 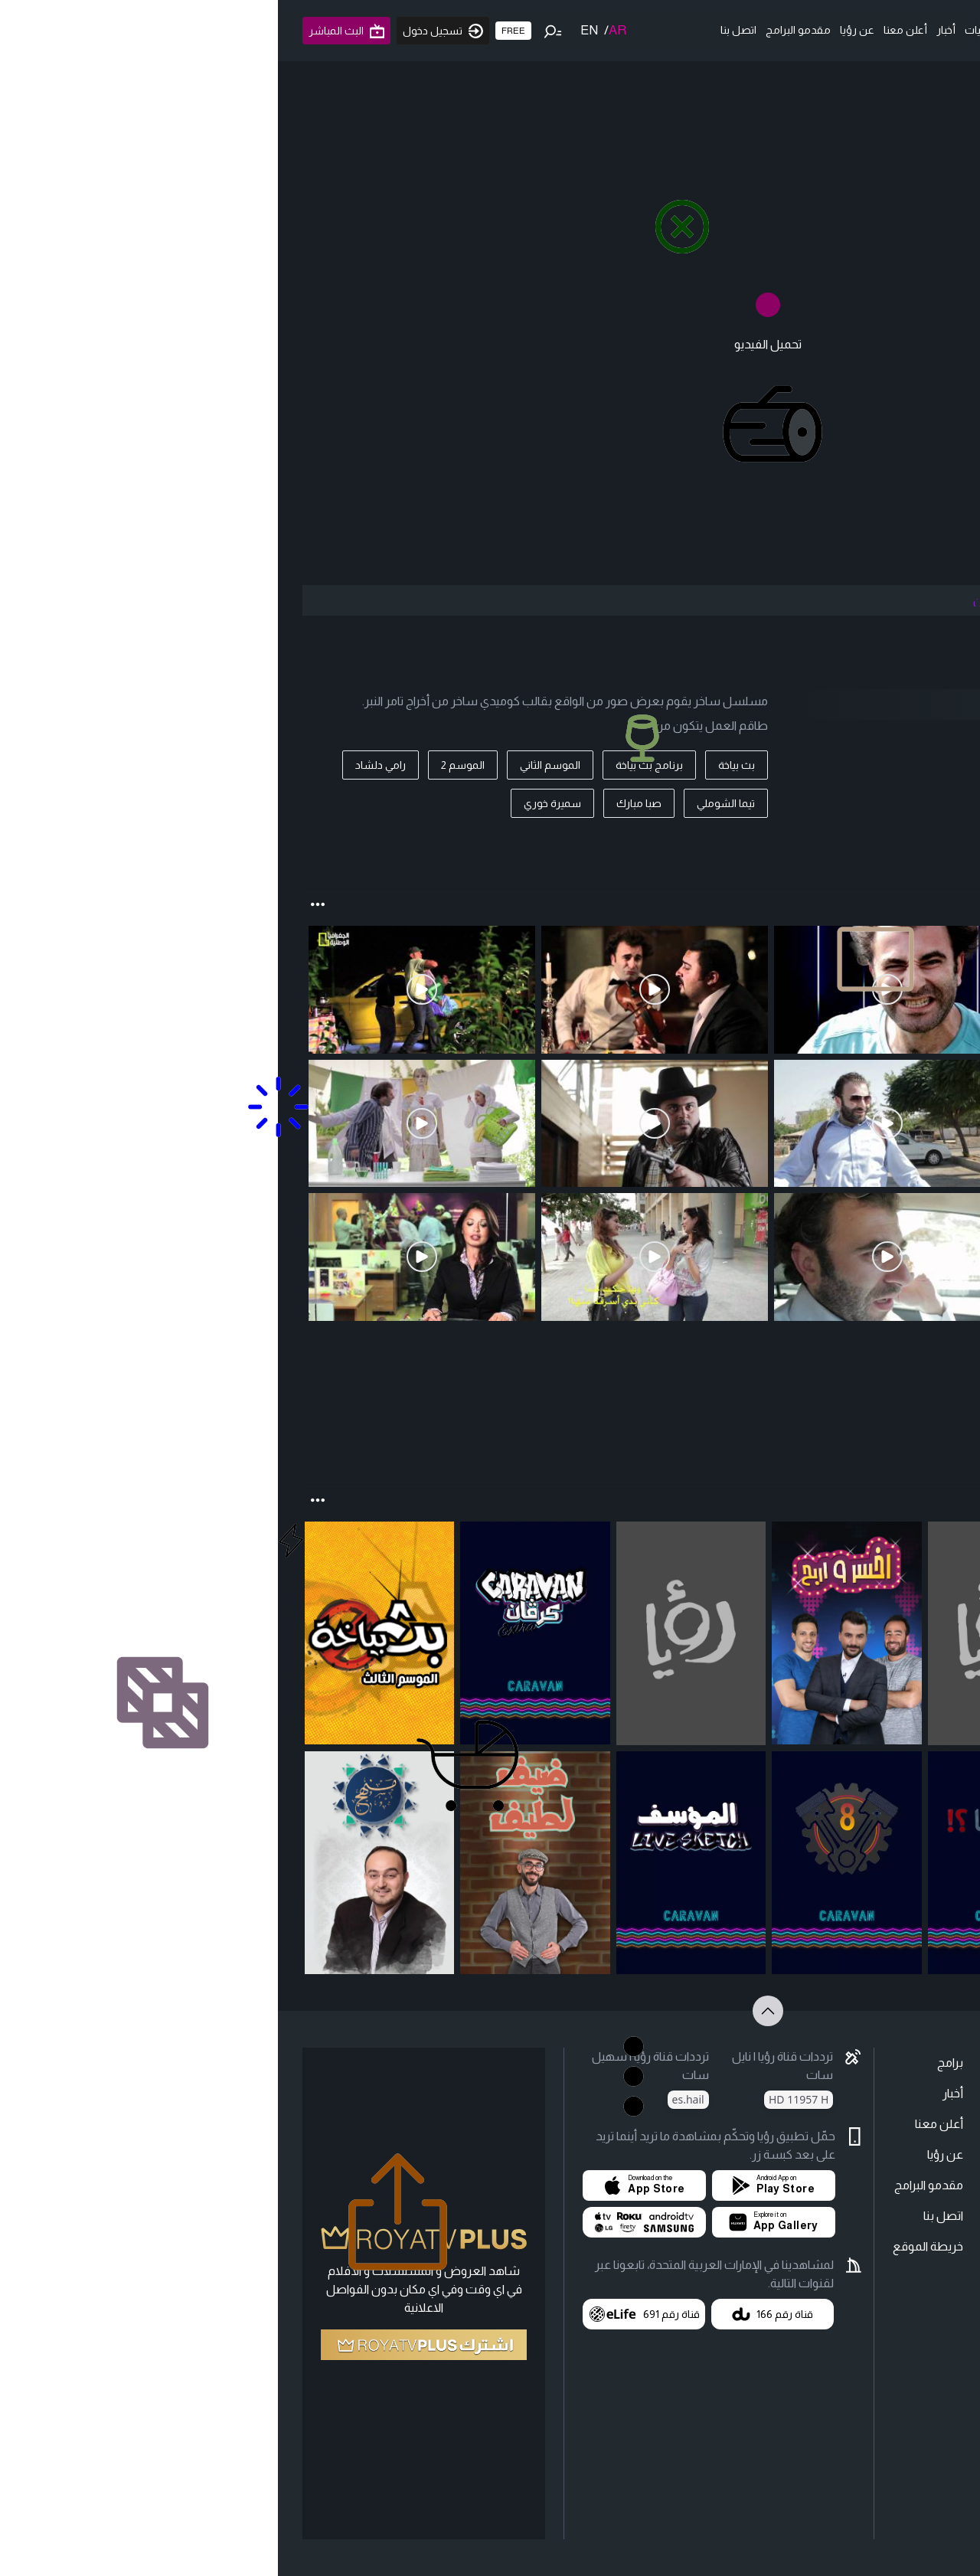 I want to click on view activity log or history, so click(x=773, y=429).